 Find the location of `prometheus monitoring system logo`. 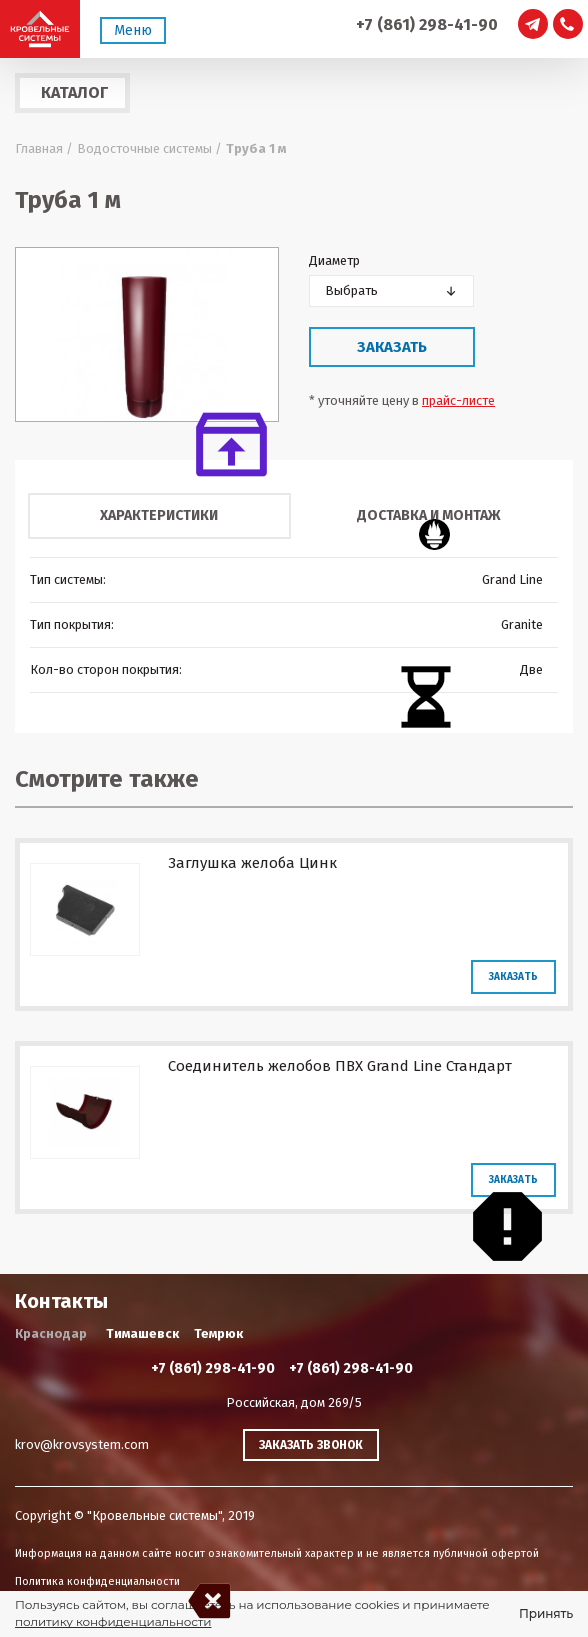

prometheus monitoring system logo is located at coordinates (434, 534).